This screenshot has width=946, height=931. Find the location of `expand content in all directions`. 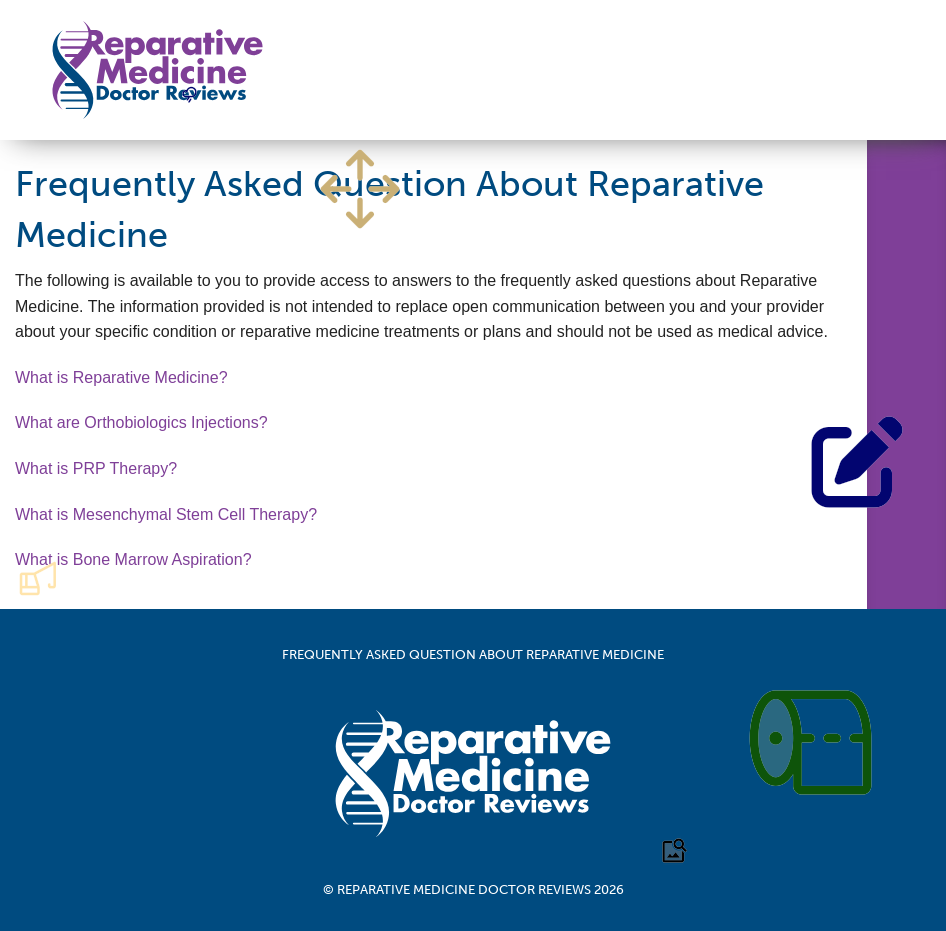

expand content in all directions is located at coordinates (360, 189).